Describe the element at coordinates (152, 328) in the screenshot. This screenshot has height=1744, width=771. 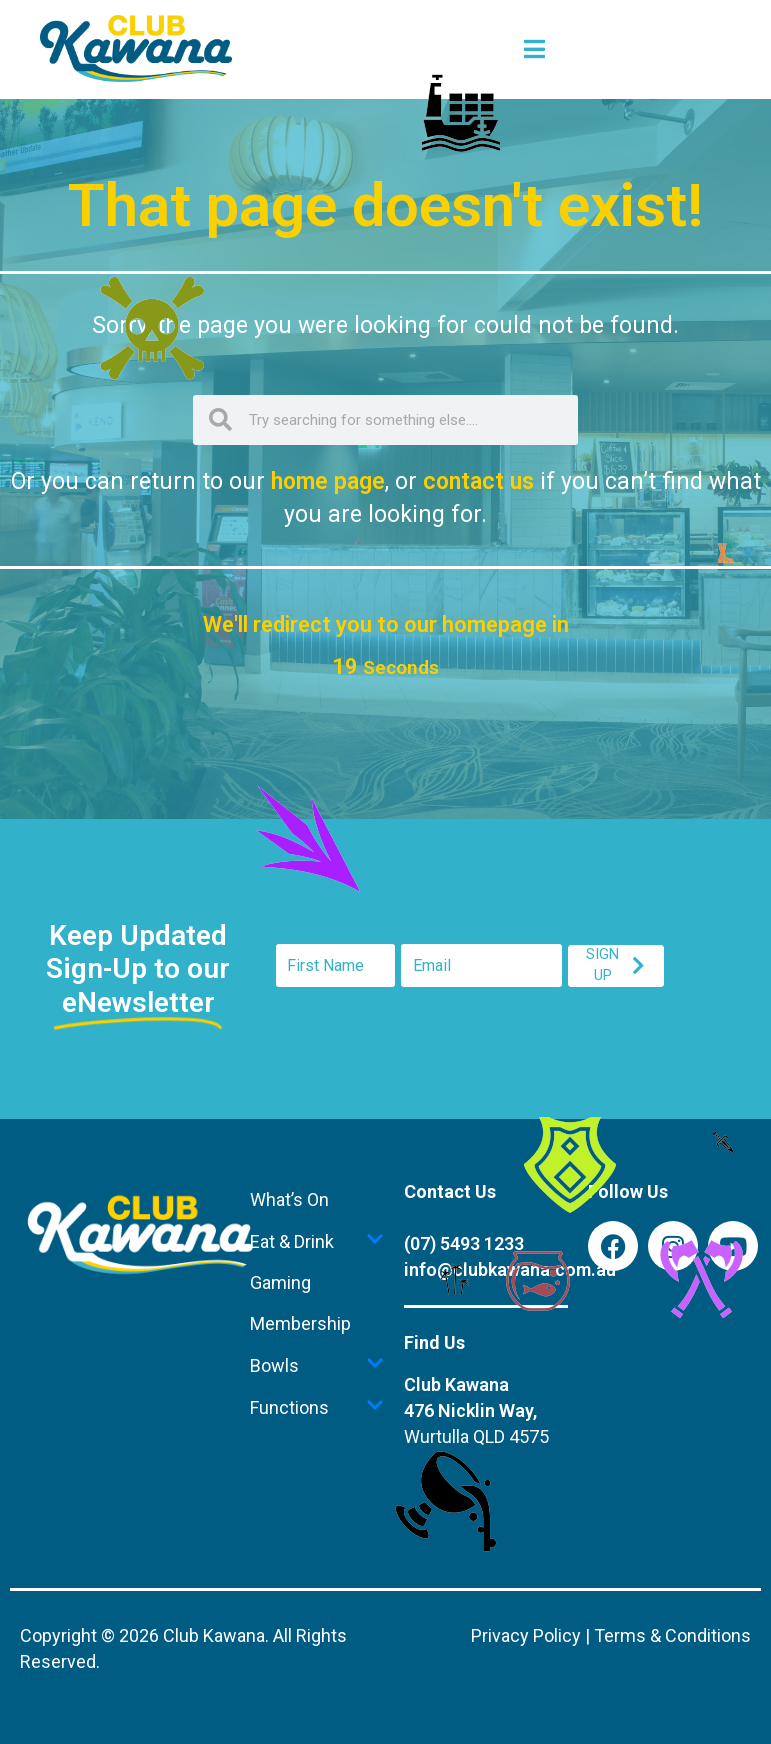
I see `indicates danger or hazardous content warning` at that location.